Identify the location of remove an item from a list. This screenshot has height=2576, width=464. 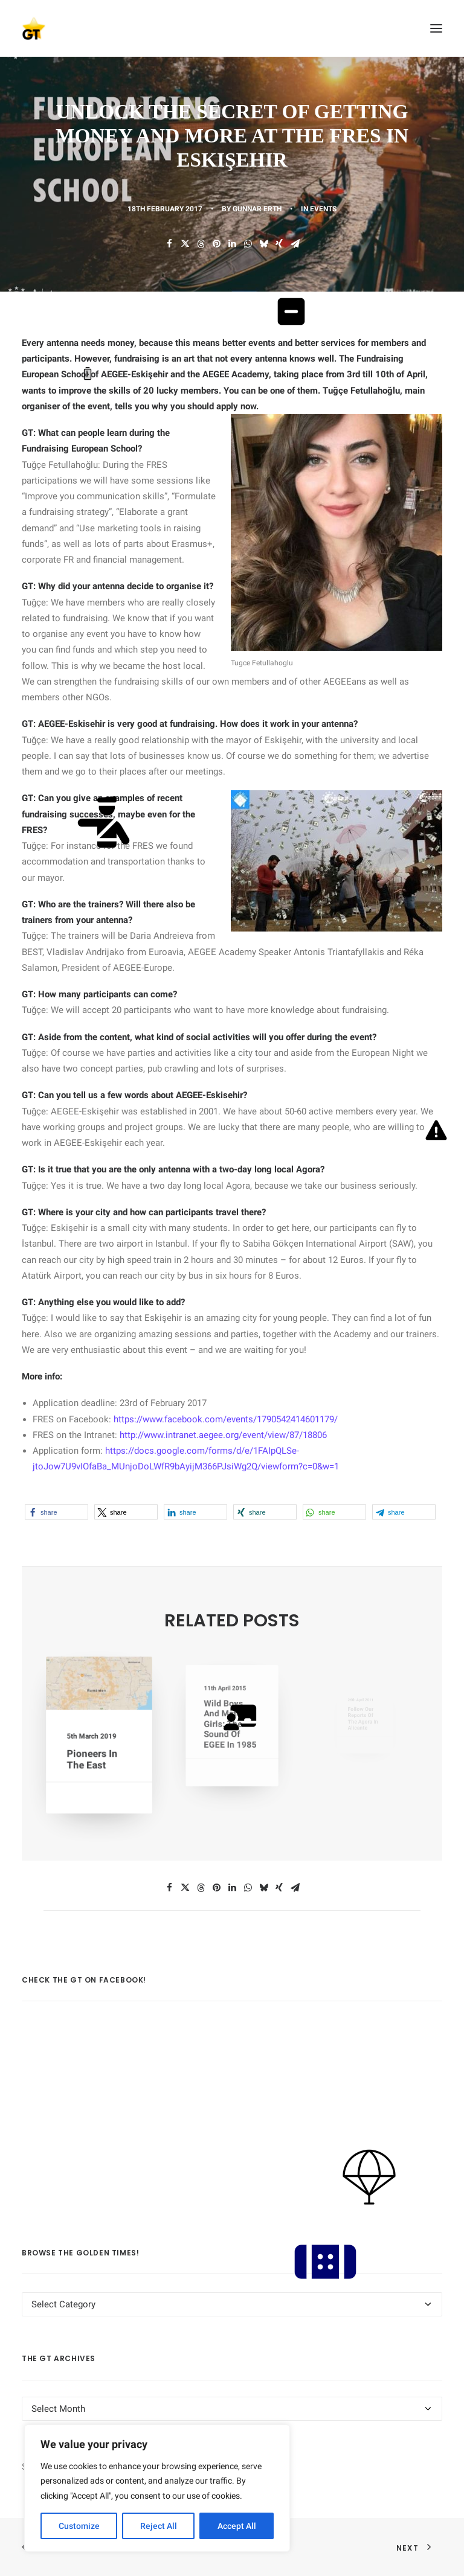
(291, 312).